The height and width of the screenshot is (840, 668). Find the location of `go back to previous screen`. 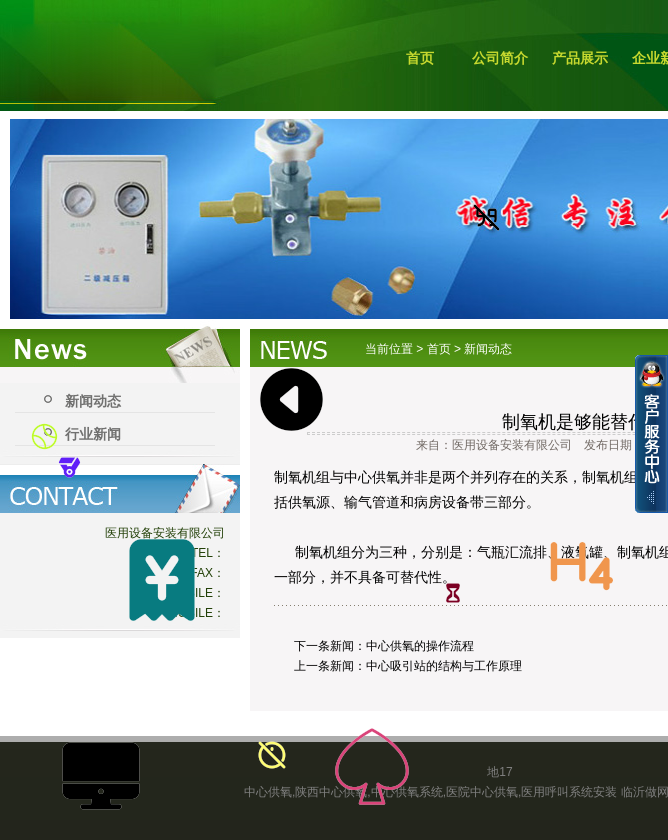

go back to previous screen is located at coordinates (291, 399).